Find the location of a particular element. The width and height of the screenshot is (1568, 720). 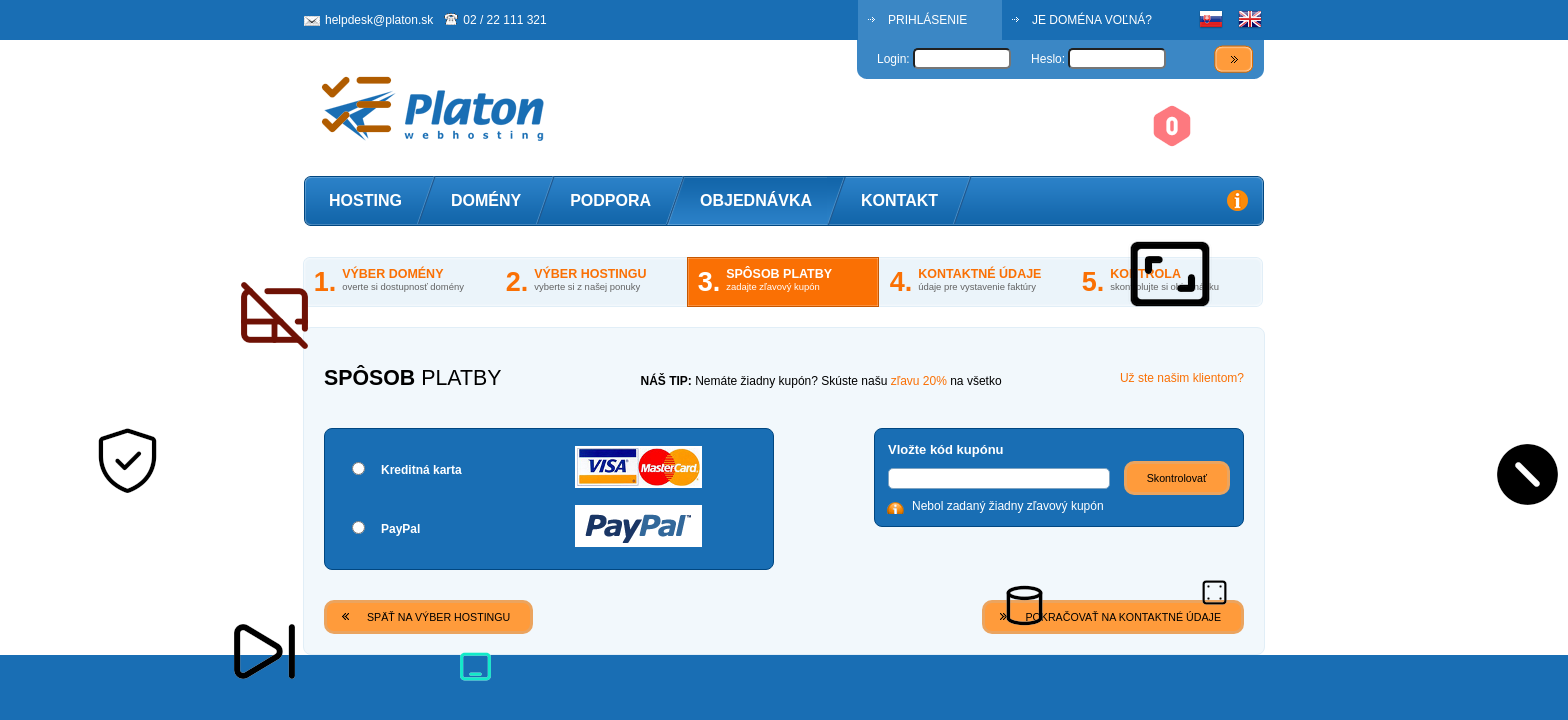

switch to landscape mode is located at coordinates (475, 666).